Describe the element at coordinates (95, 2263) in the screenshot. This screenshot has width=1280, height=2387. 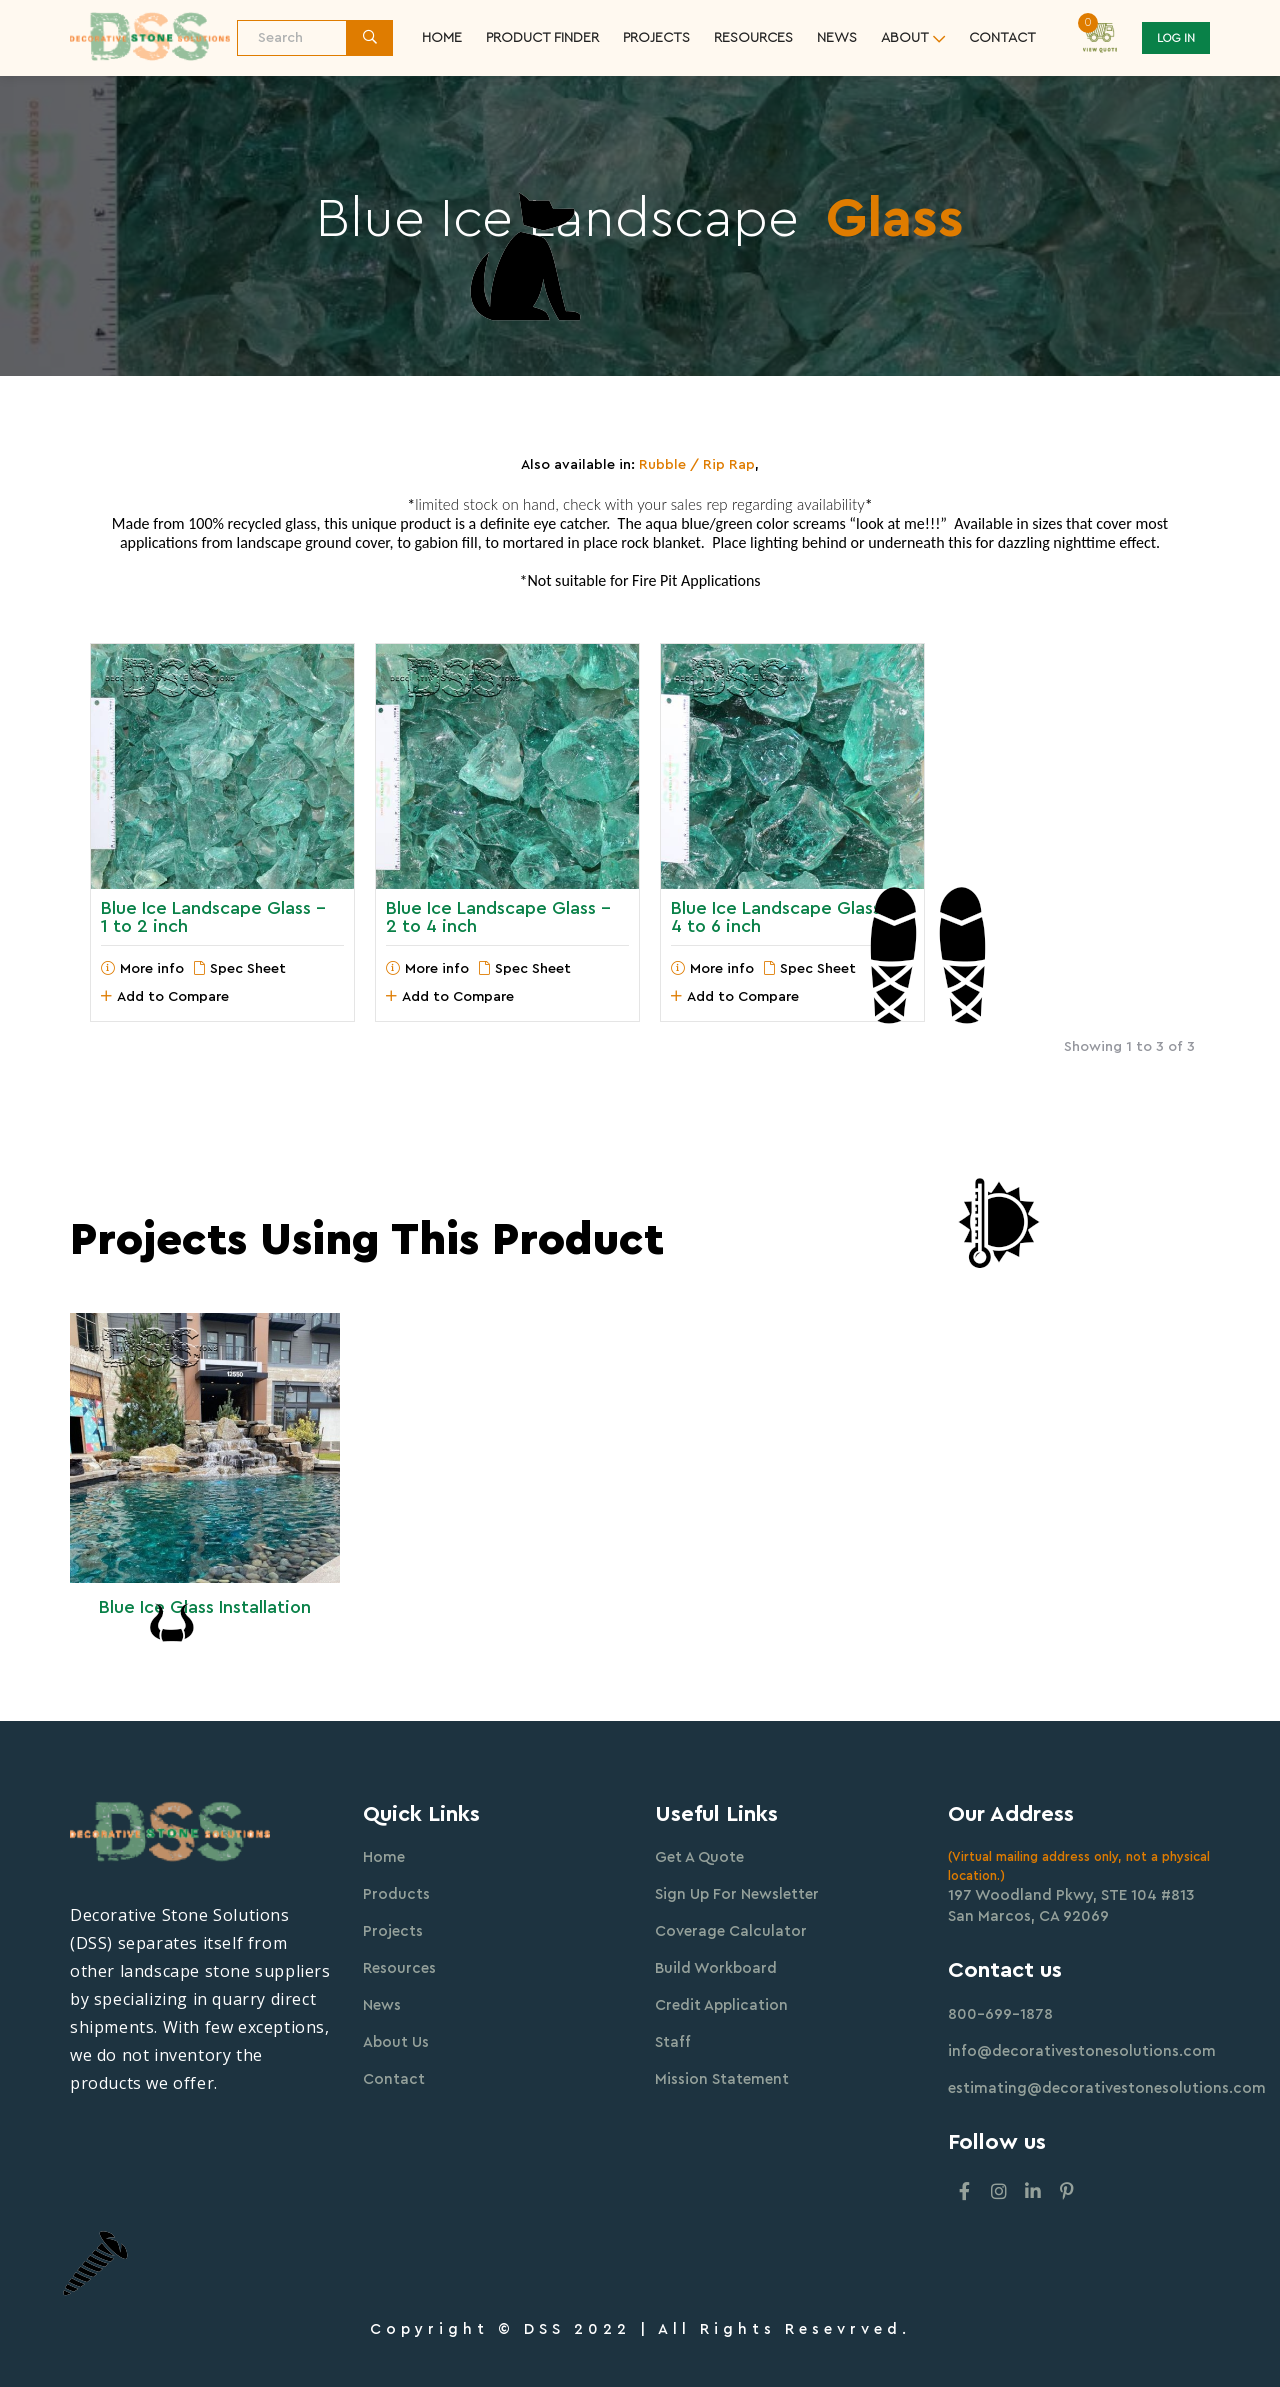
I see `hardware or tools category` at that location.